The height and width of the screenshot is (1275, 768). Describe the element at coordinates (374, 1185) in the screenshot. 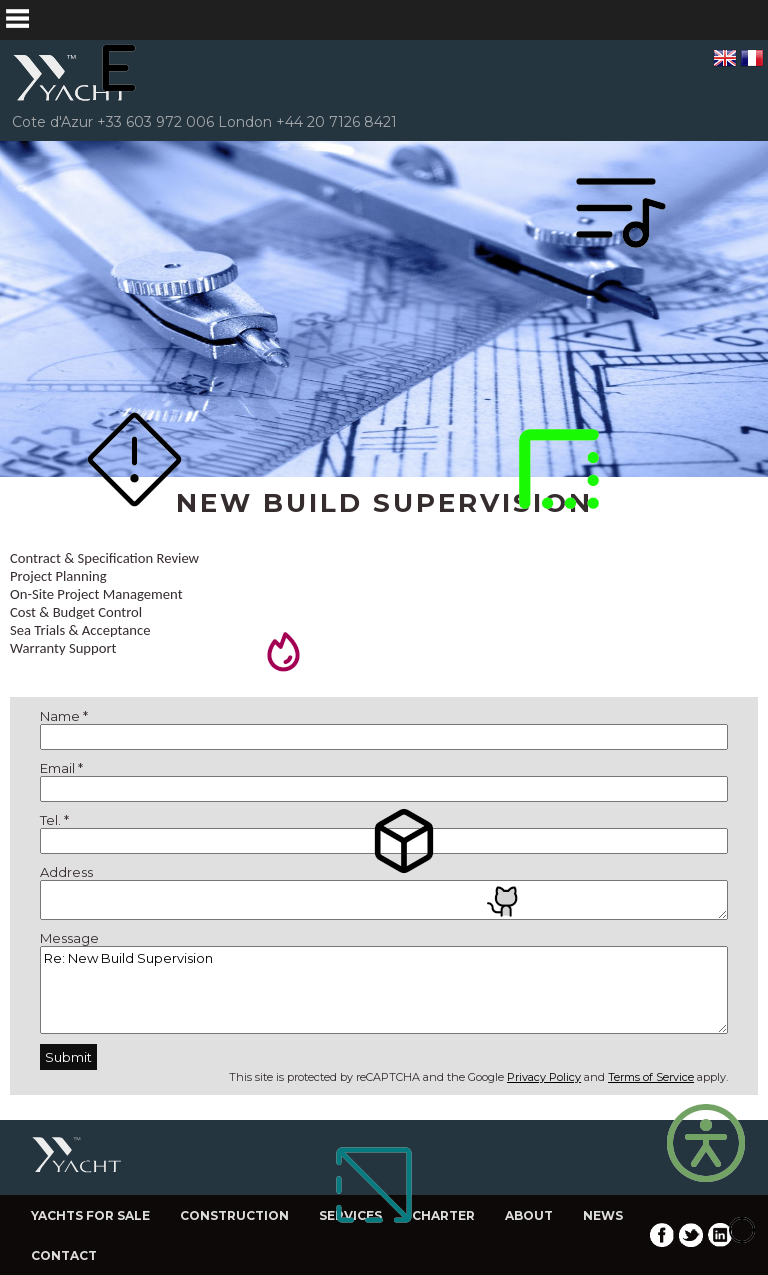

I see `invert current selection` at that location.